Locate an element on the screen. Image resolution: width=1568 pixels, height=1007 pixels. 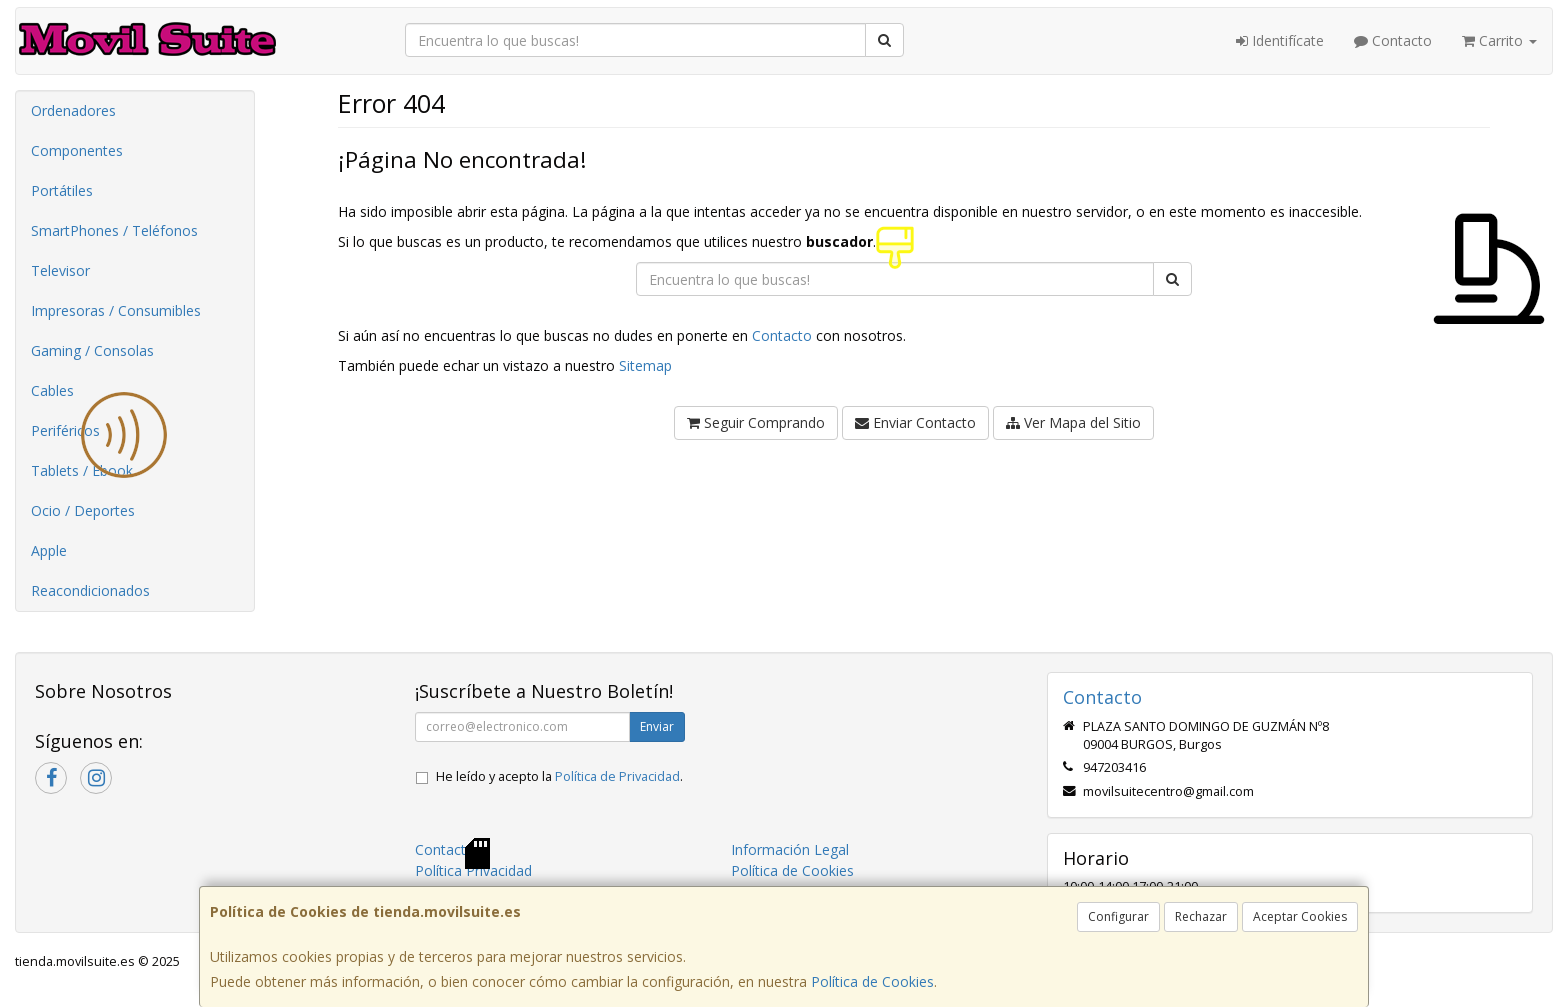
access sd card storage is located at coordinates (477, 853).